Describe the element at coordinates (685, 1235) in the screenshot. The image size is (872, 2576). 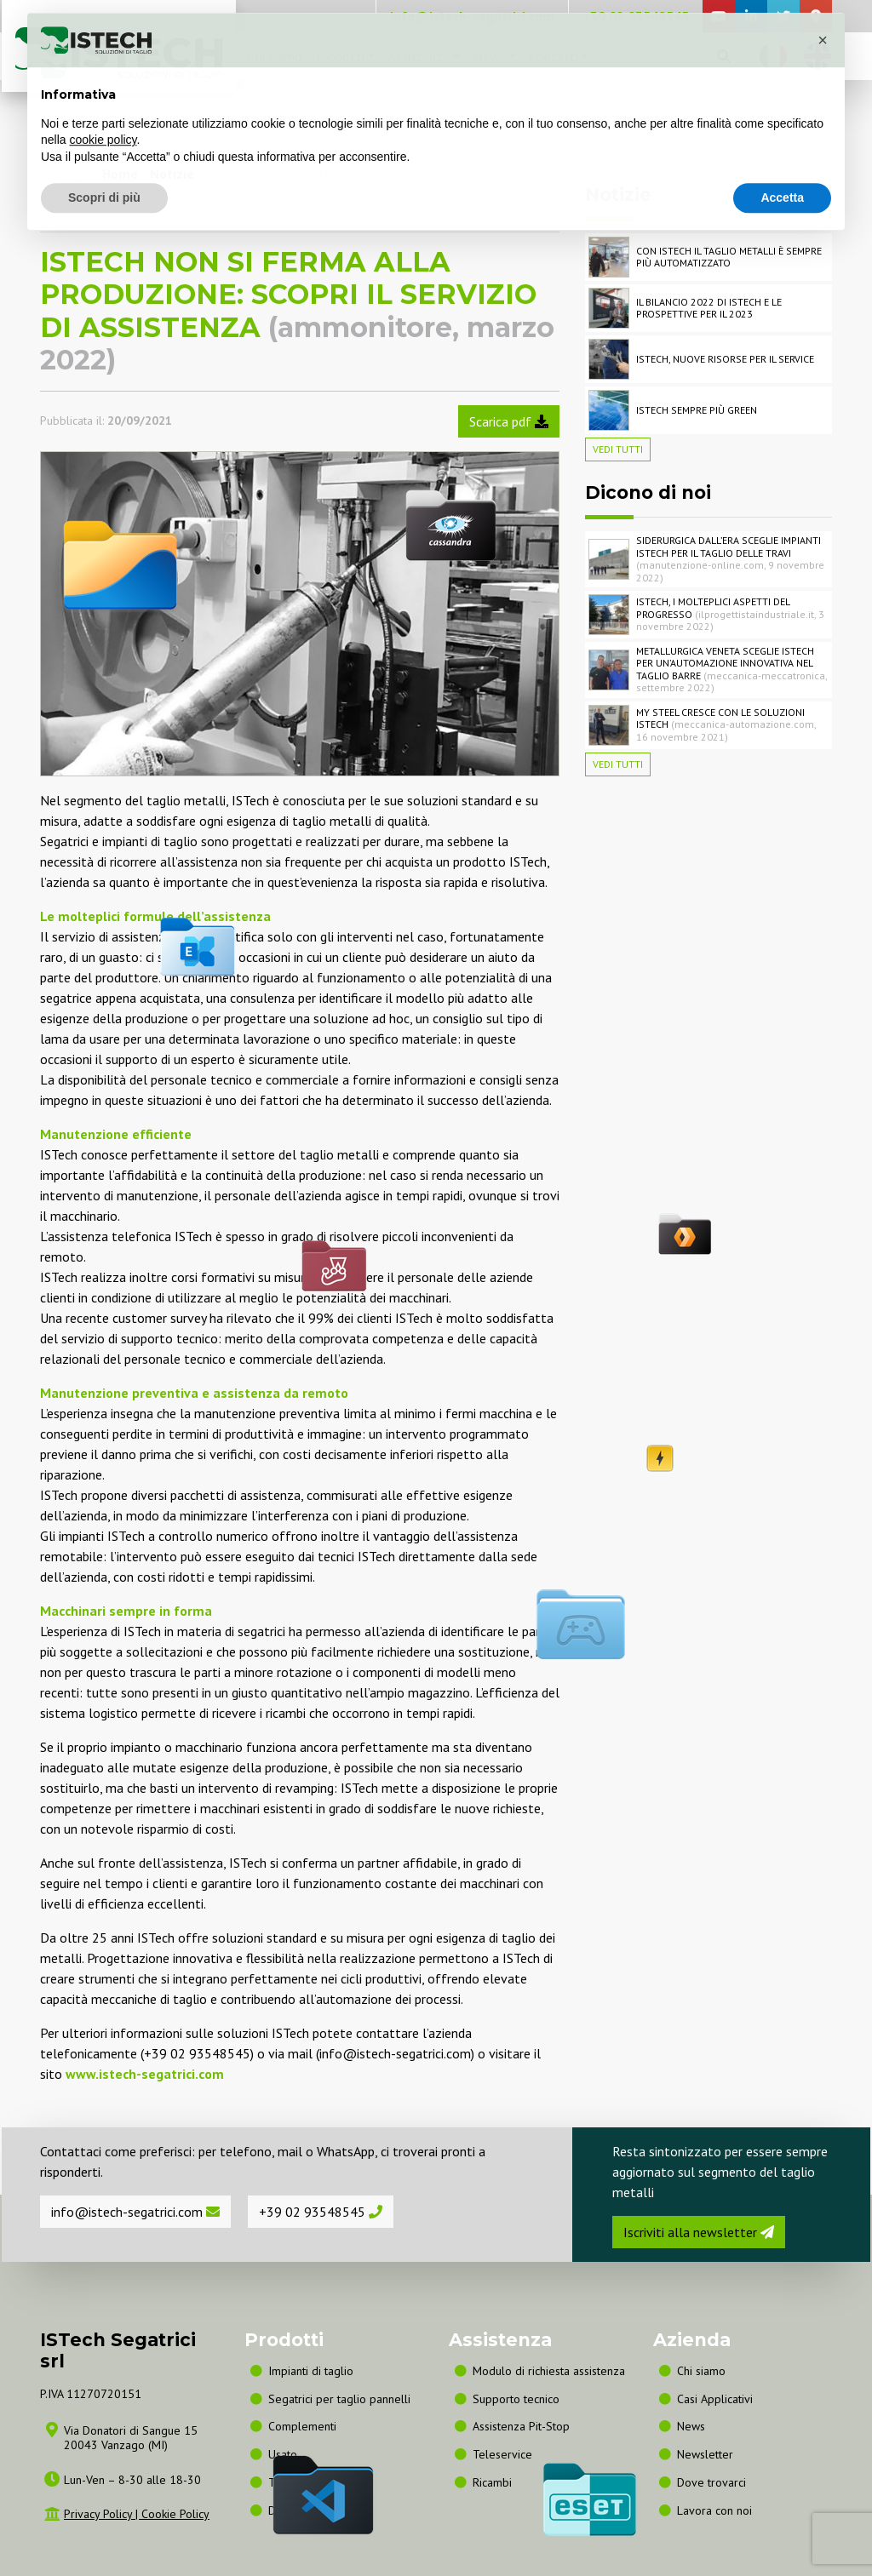
I see `open cloudflare workers project folder` at that location.